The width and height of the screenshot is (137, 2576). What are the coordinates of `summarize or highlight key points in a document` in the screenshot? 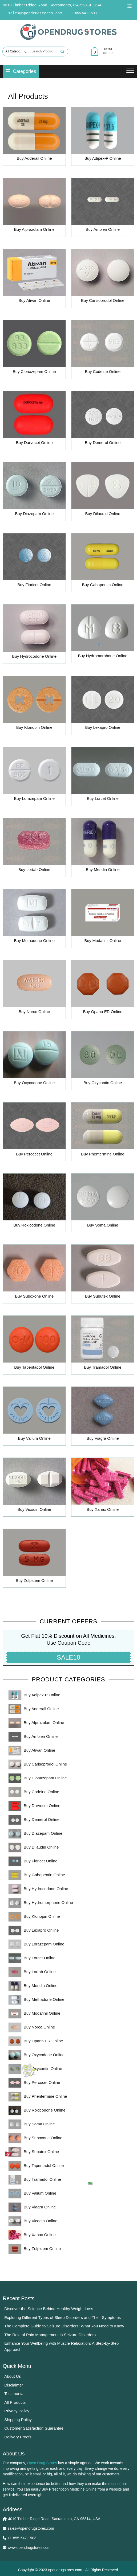 It's located at (29, 2070).